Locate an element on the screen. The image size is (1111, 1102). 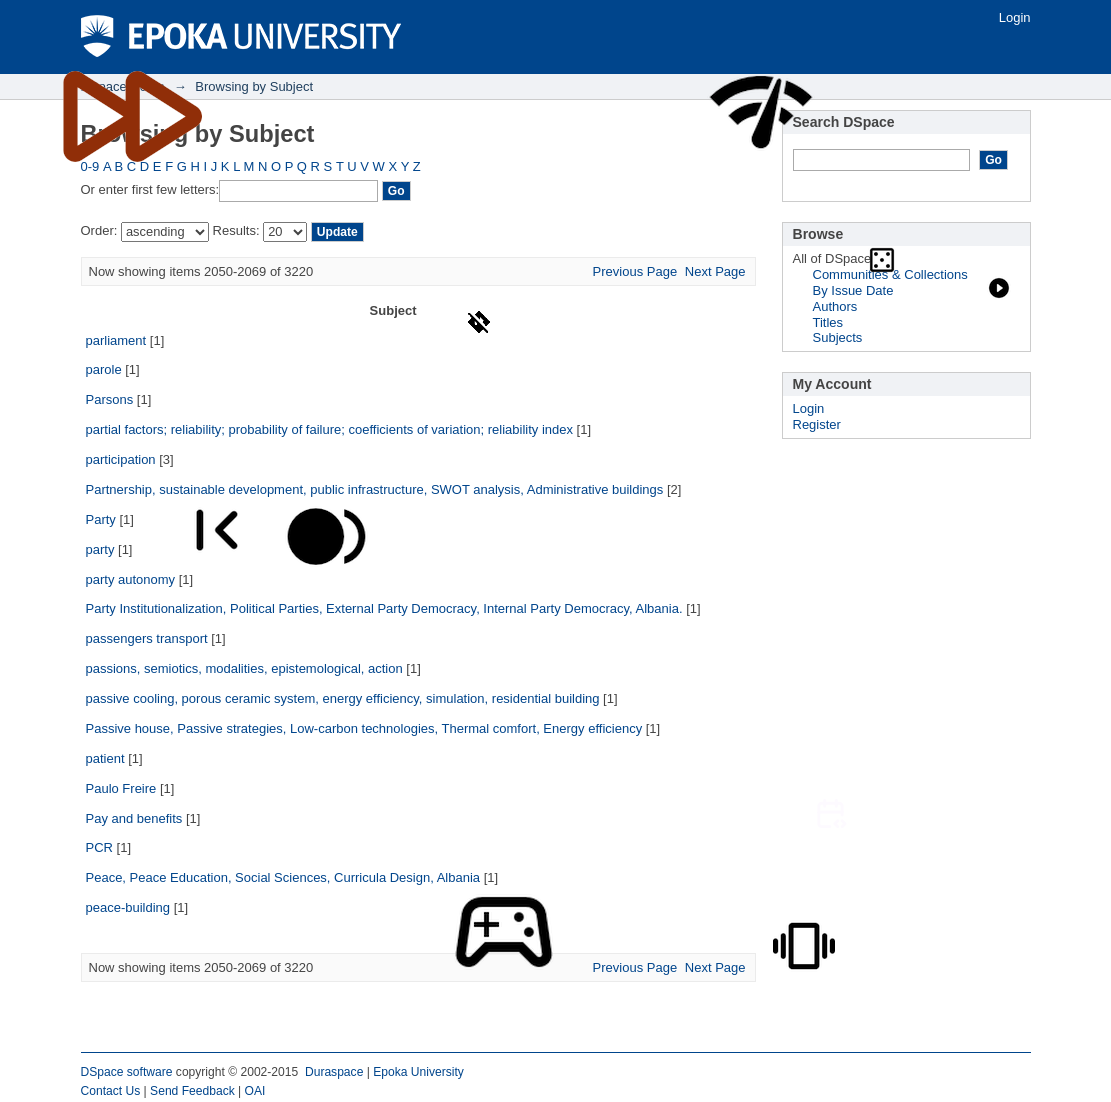
go to first page is located at coordinates (217, 530).